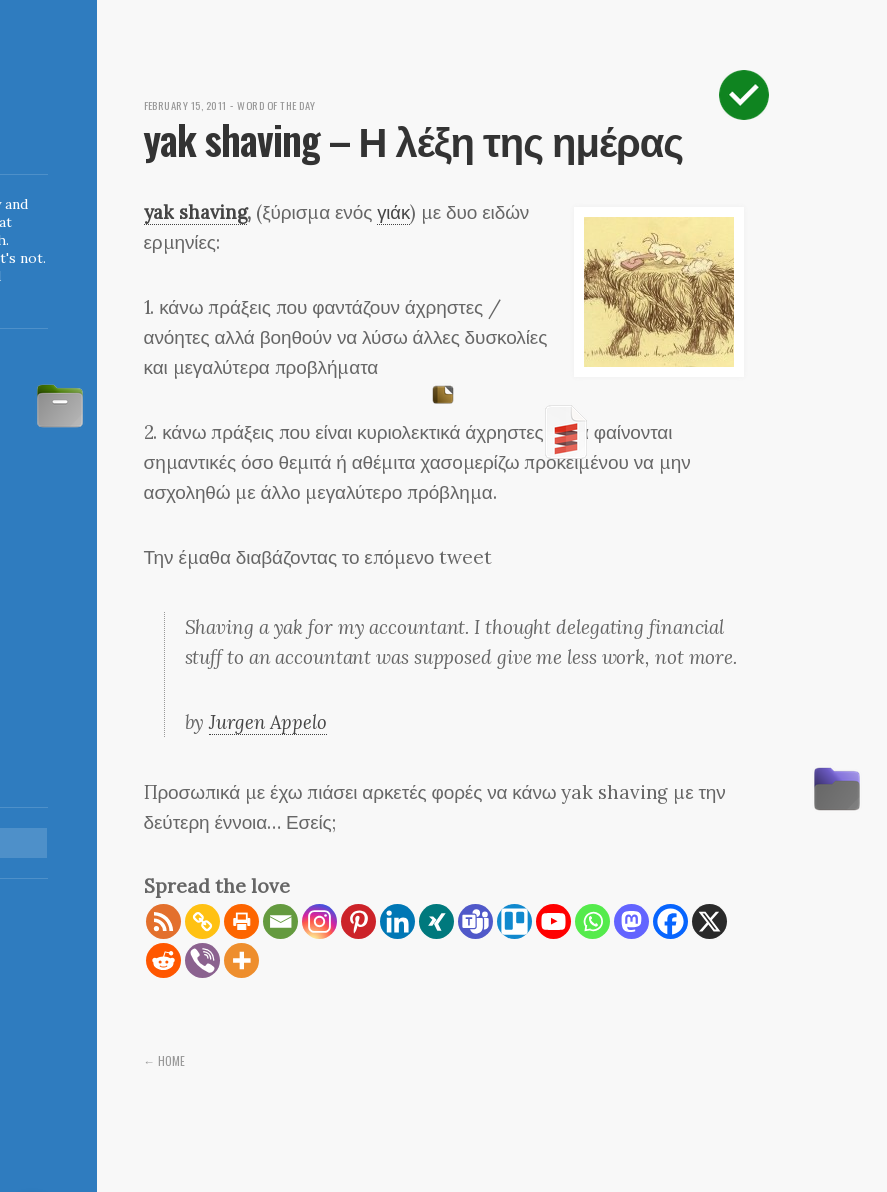 This screenshot has height=1192, width=887. Describe the element at coordinates (566, 432) in the screenshot. I see `a scala programming language source file` at that location.